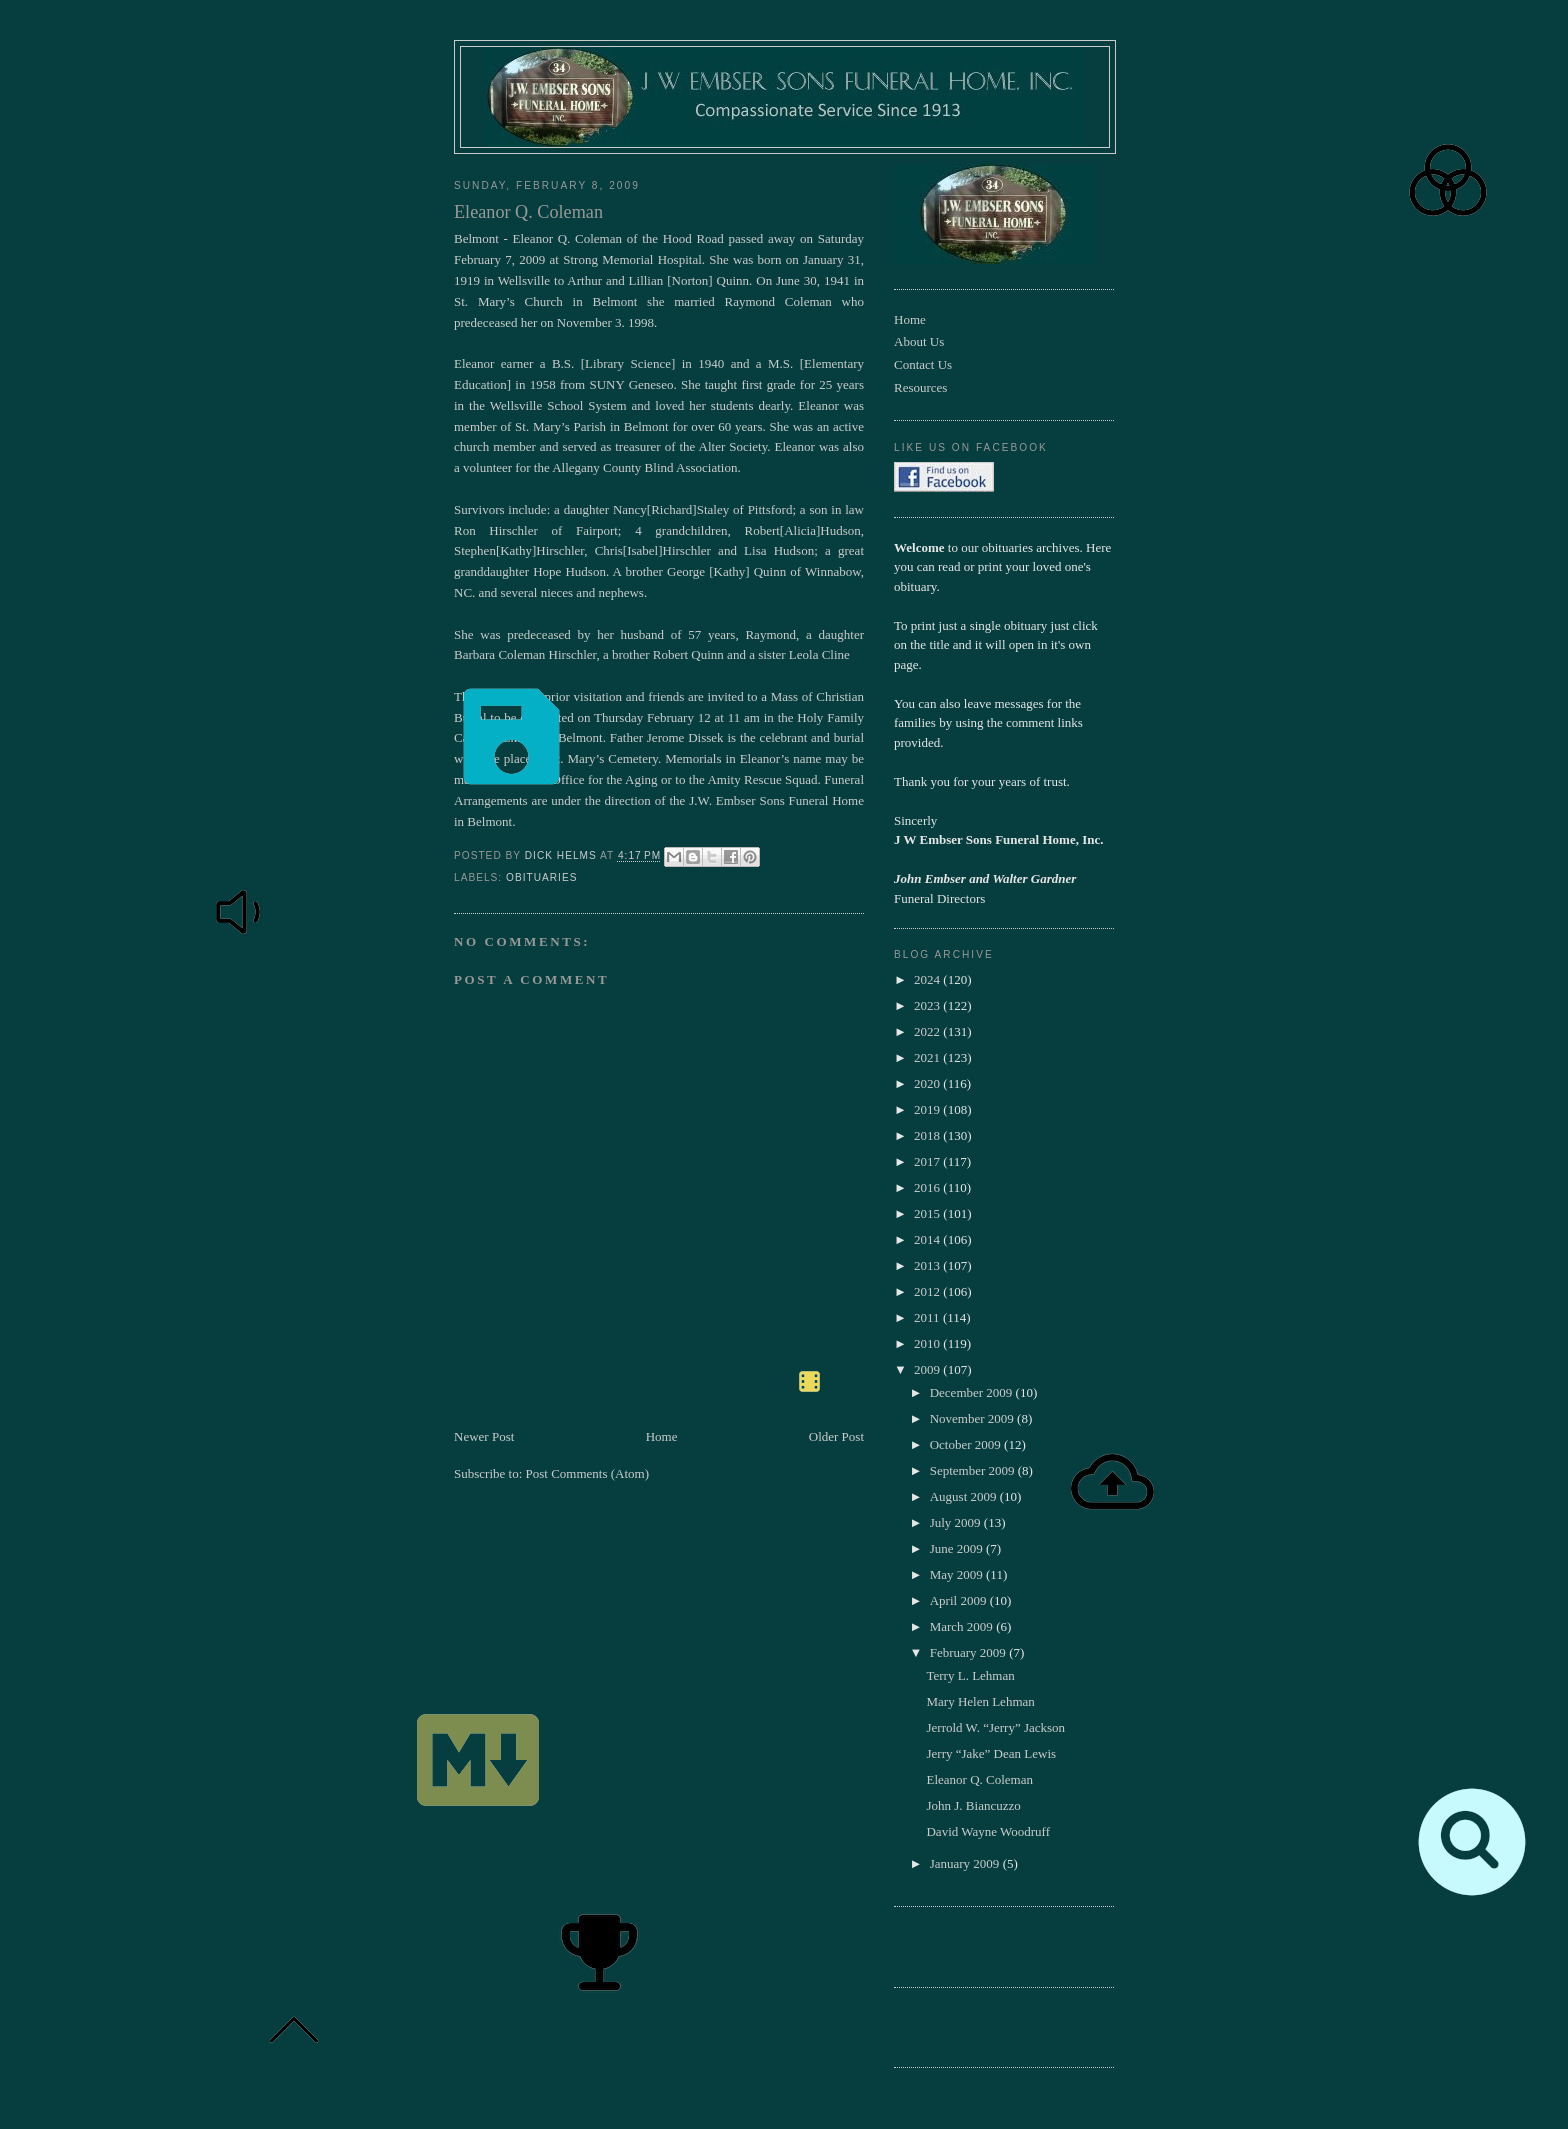 The height and width of the screenshot is (2129, 1568). Describe the element at coordinates (809, 1381) in the screenshot. I see `access video or movie content` at that location.